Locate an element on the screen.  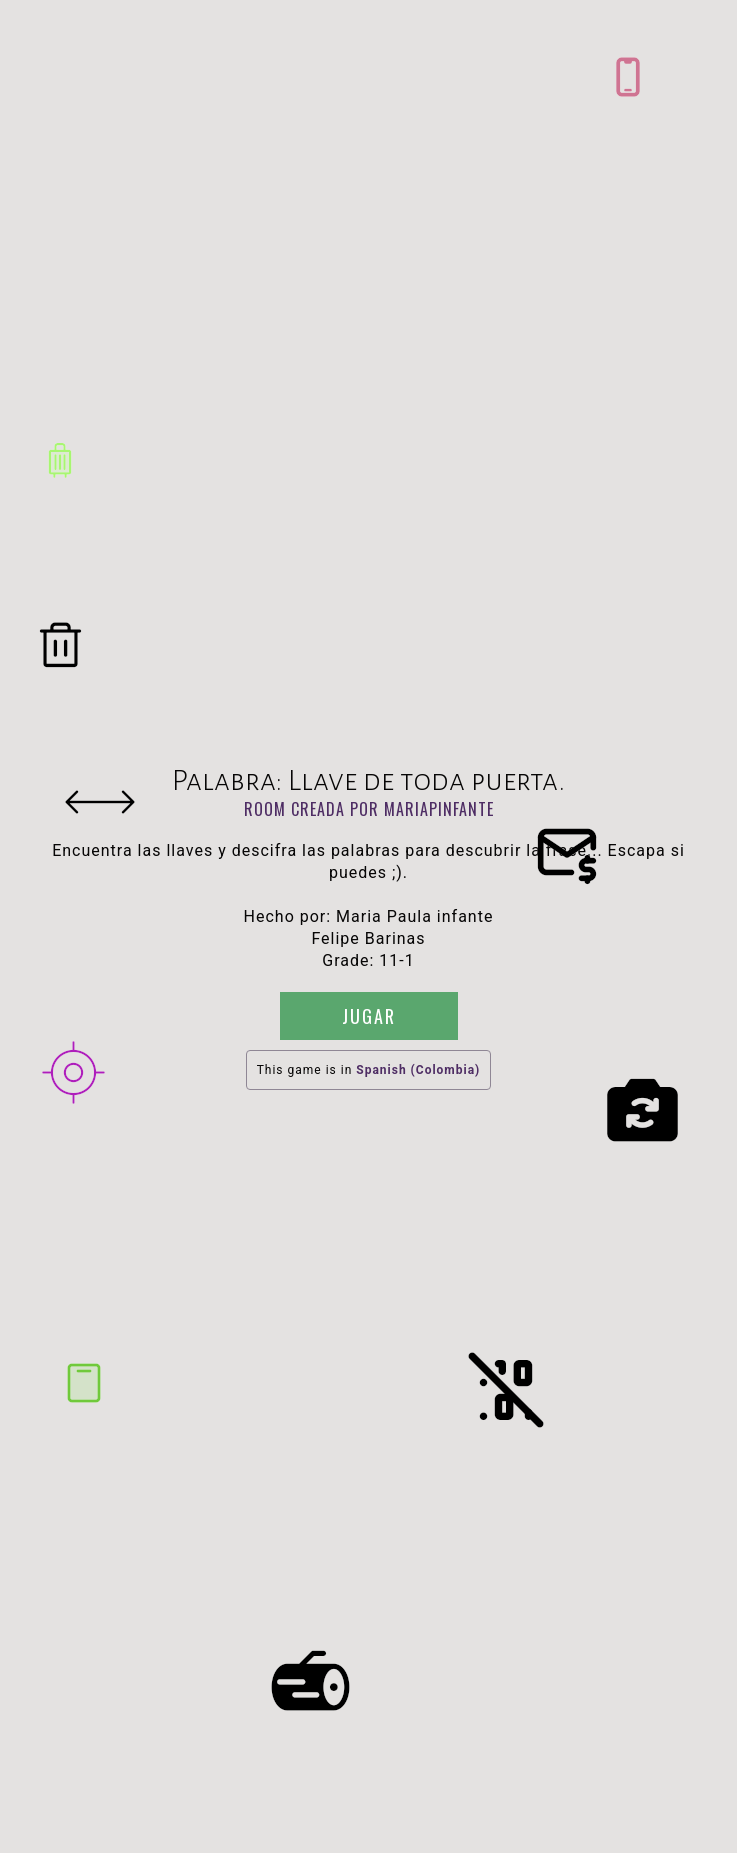
view system logs or activity history is located at coordinates (310, 1684).